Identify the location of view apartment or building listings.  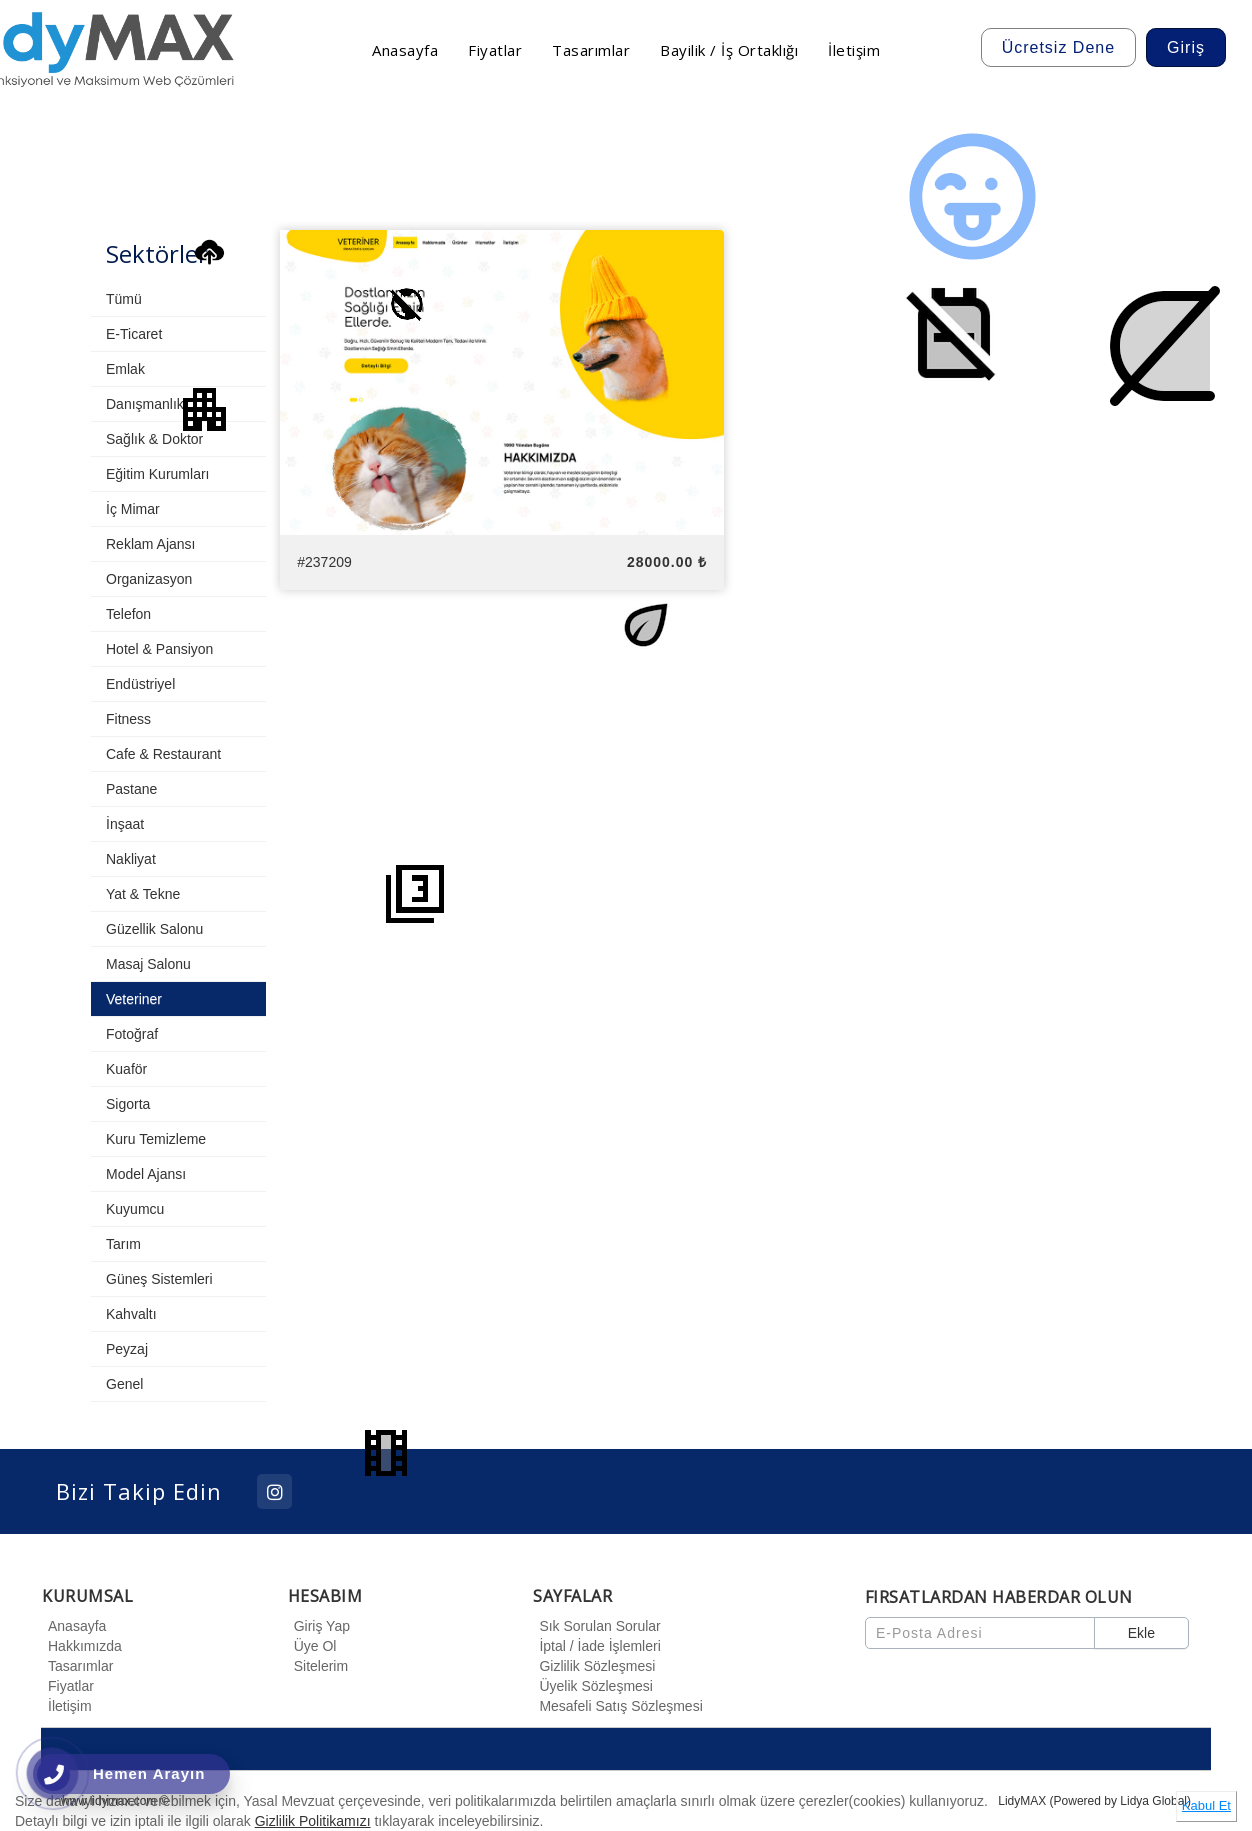
(204, 409).